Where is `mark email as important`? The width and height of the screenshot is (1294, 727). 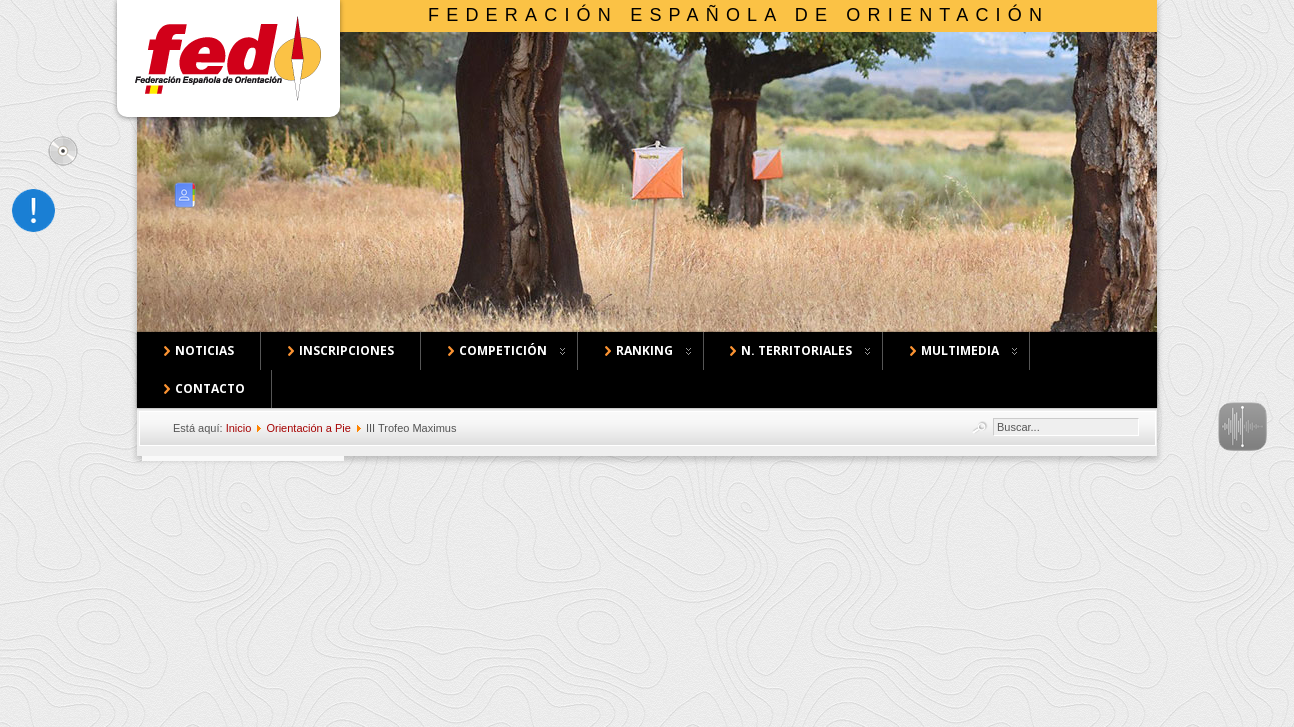 mark email as important is located at coordinates (33, 210).